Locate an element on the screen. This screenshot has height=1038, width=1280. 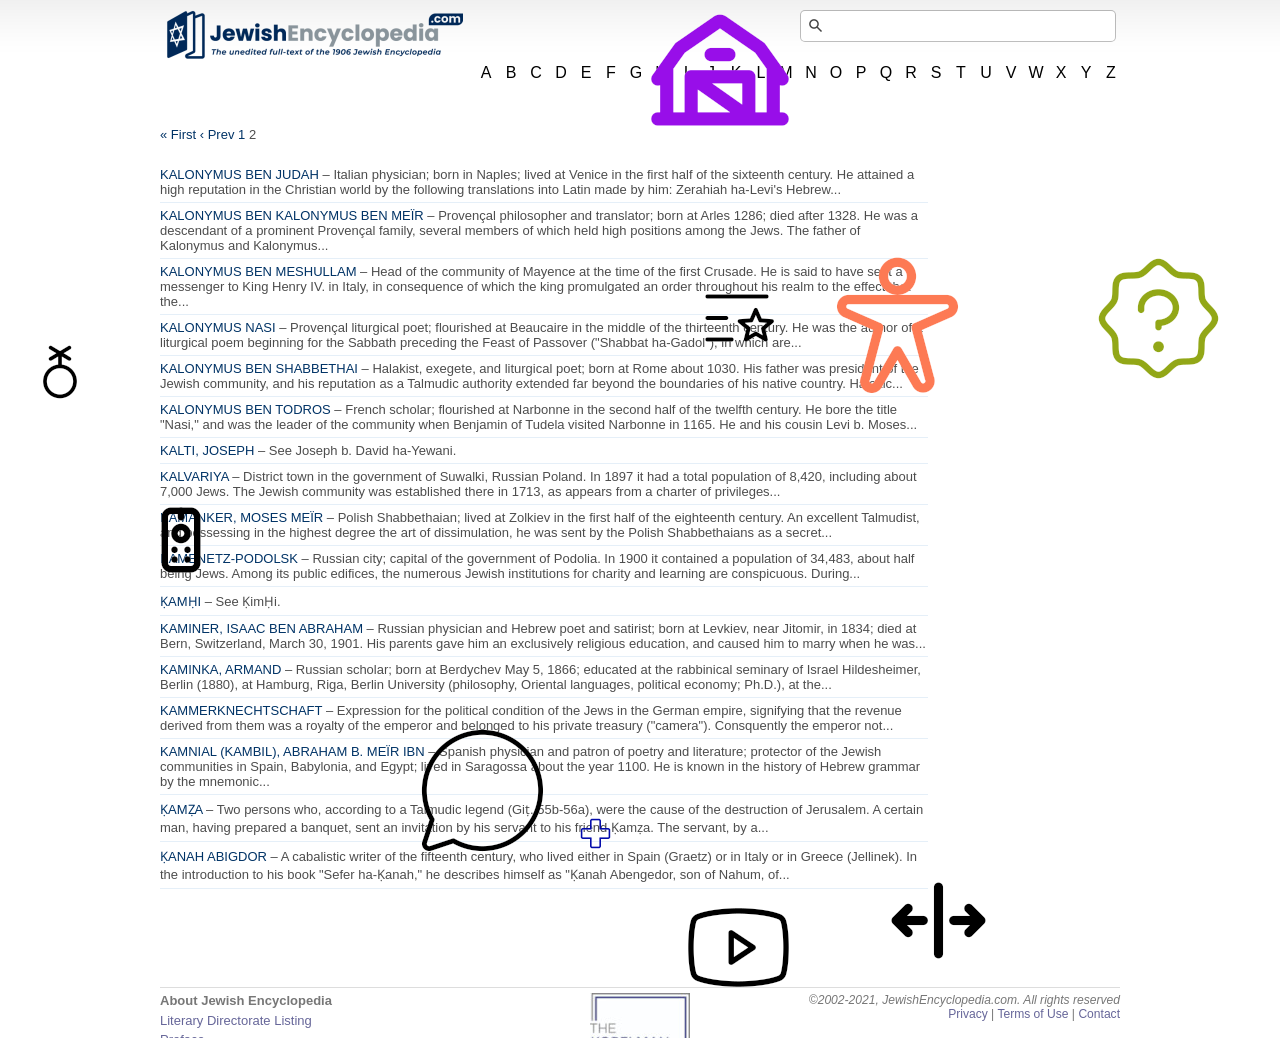
expand content horizontally is located at coordinates (938, 920).